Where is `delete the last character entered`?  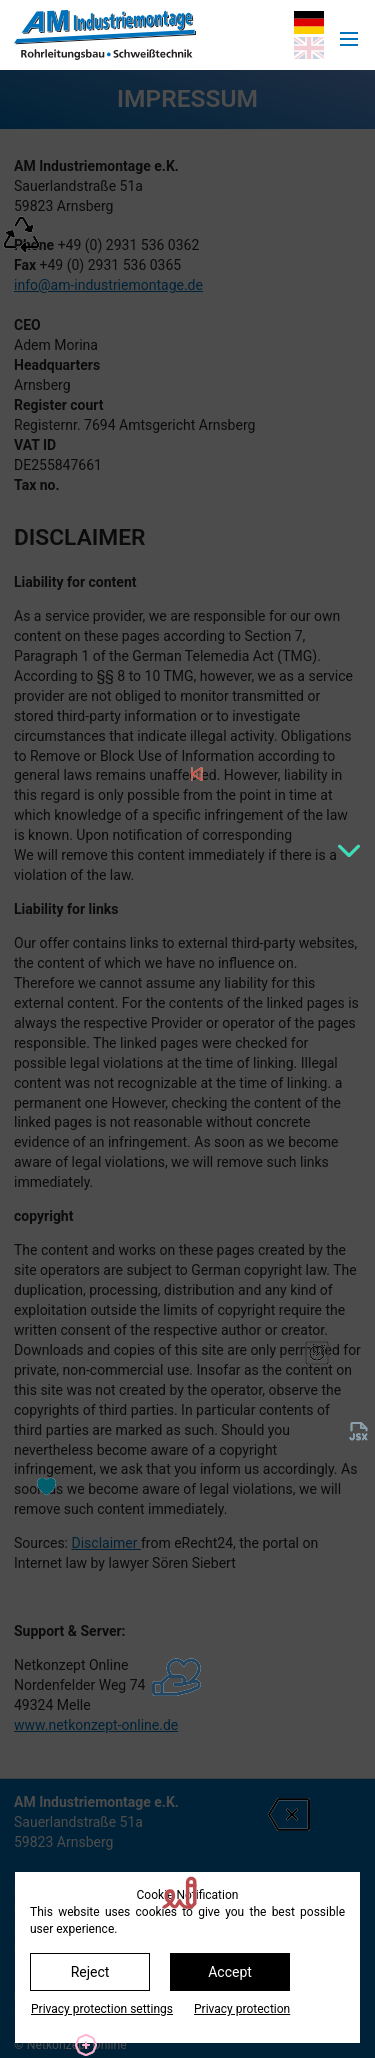
delete the last character entered is located at coordinates (290, 1814).